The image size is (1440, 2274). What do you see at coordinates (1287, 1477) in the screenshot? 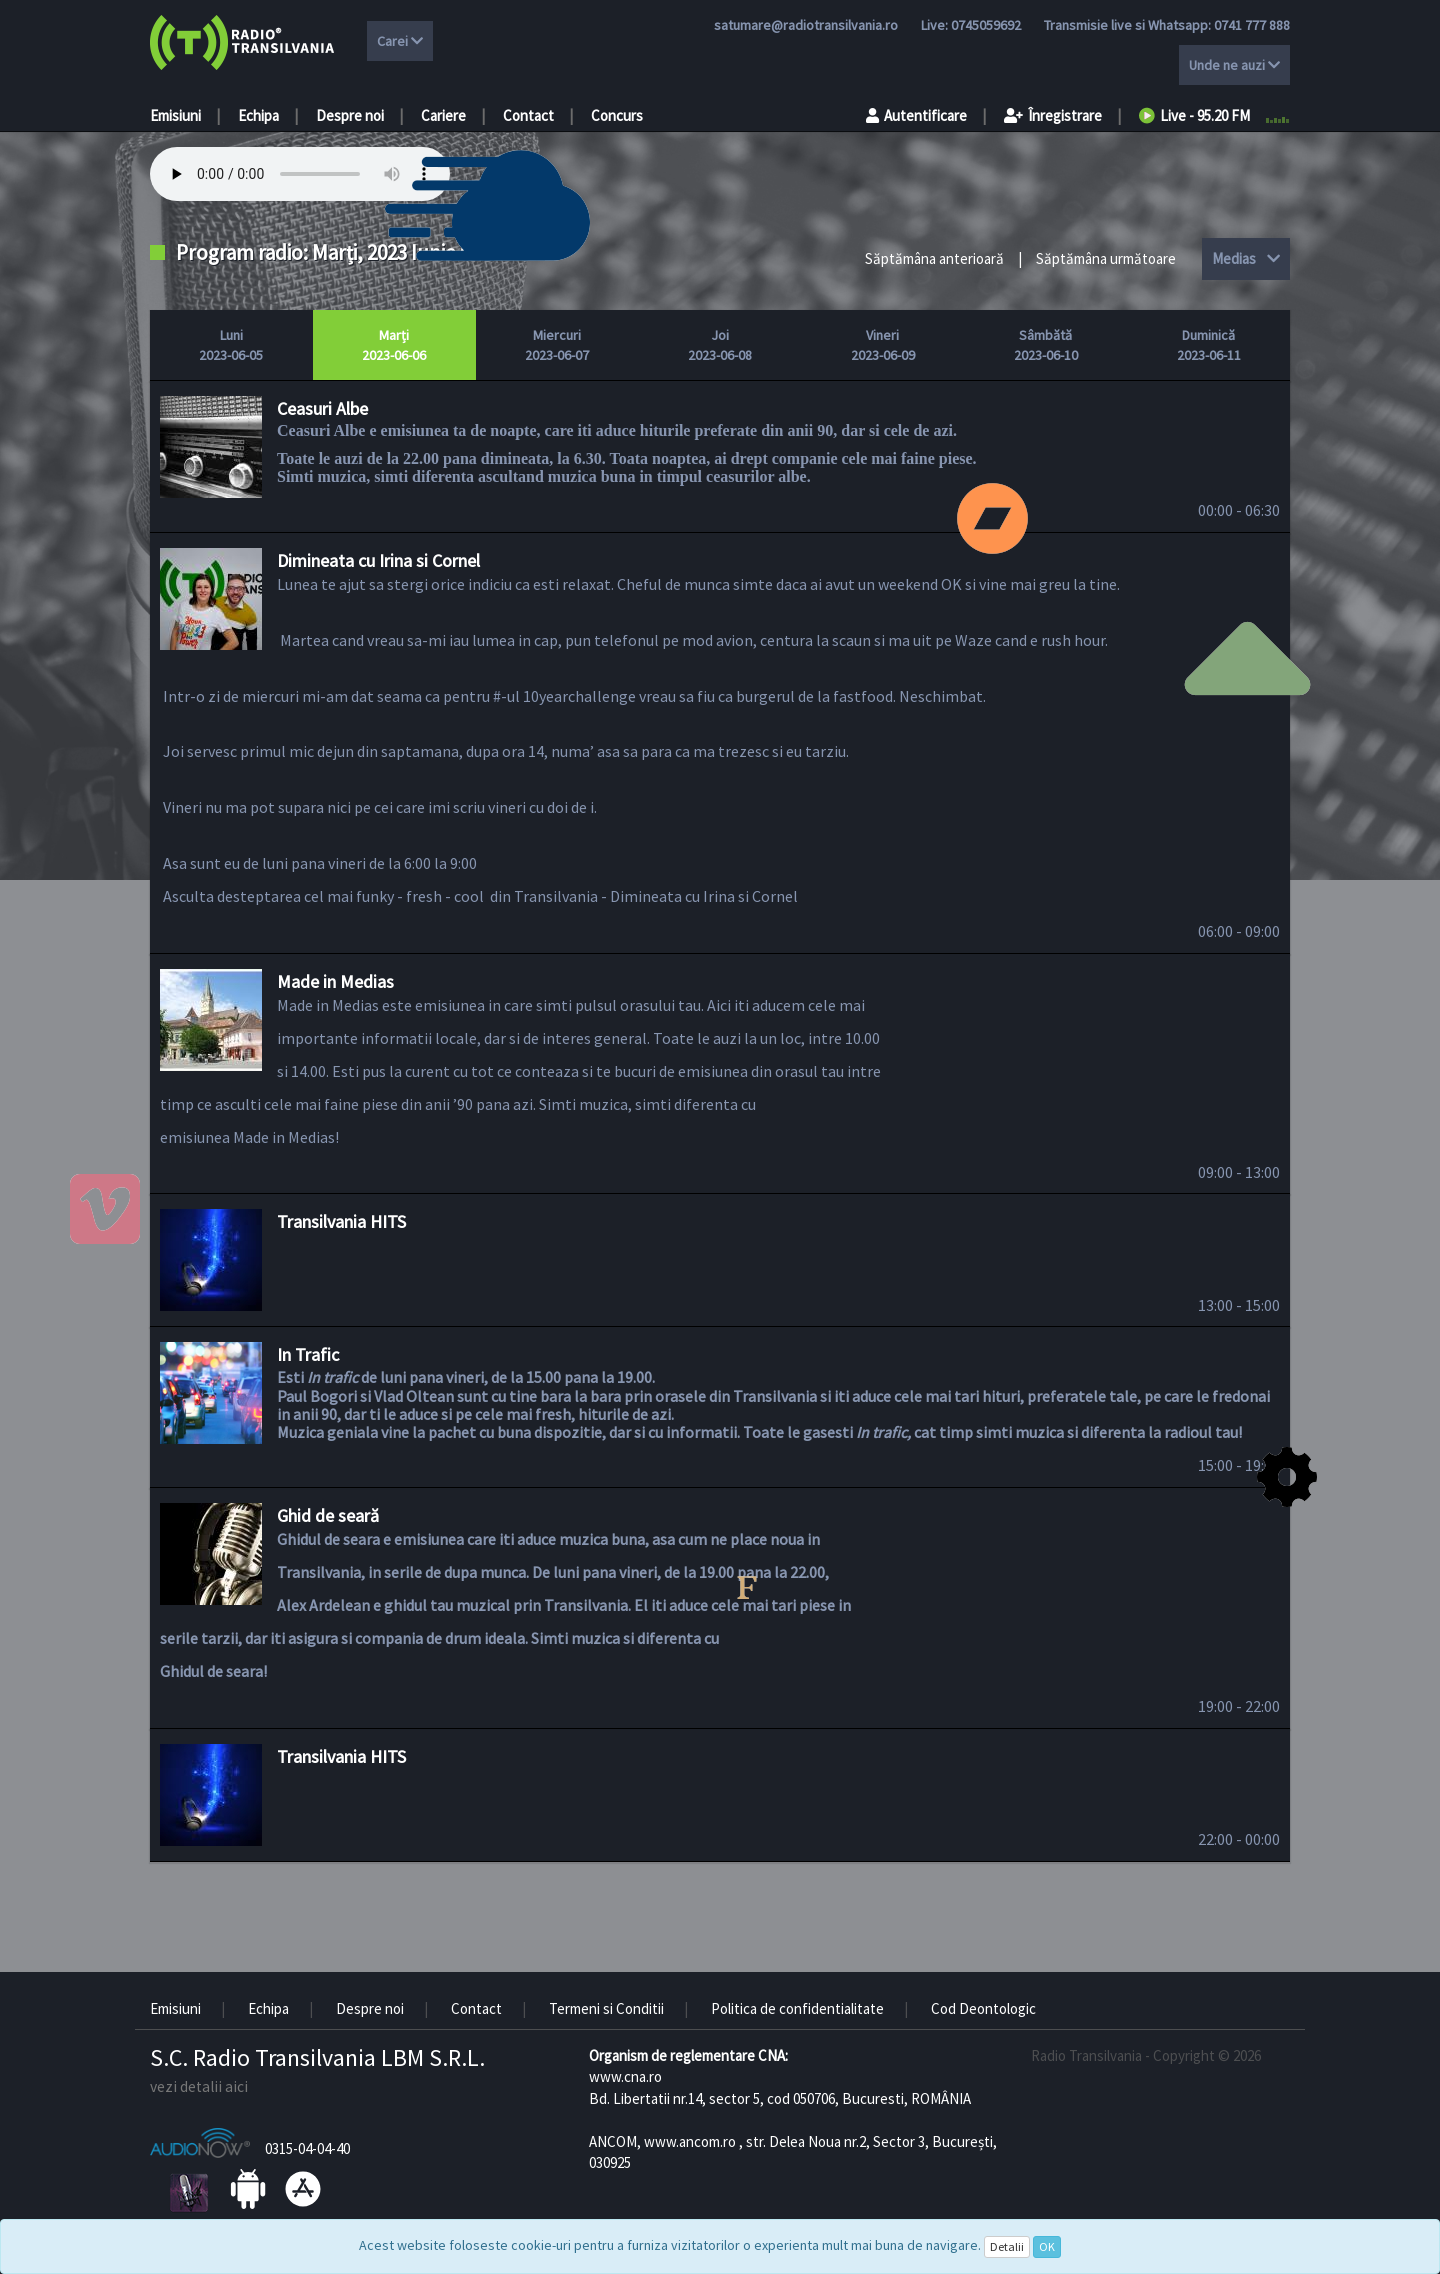
I see `access settings or preferences` at bounding box center [1287, 1477].